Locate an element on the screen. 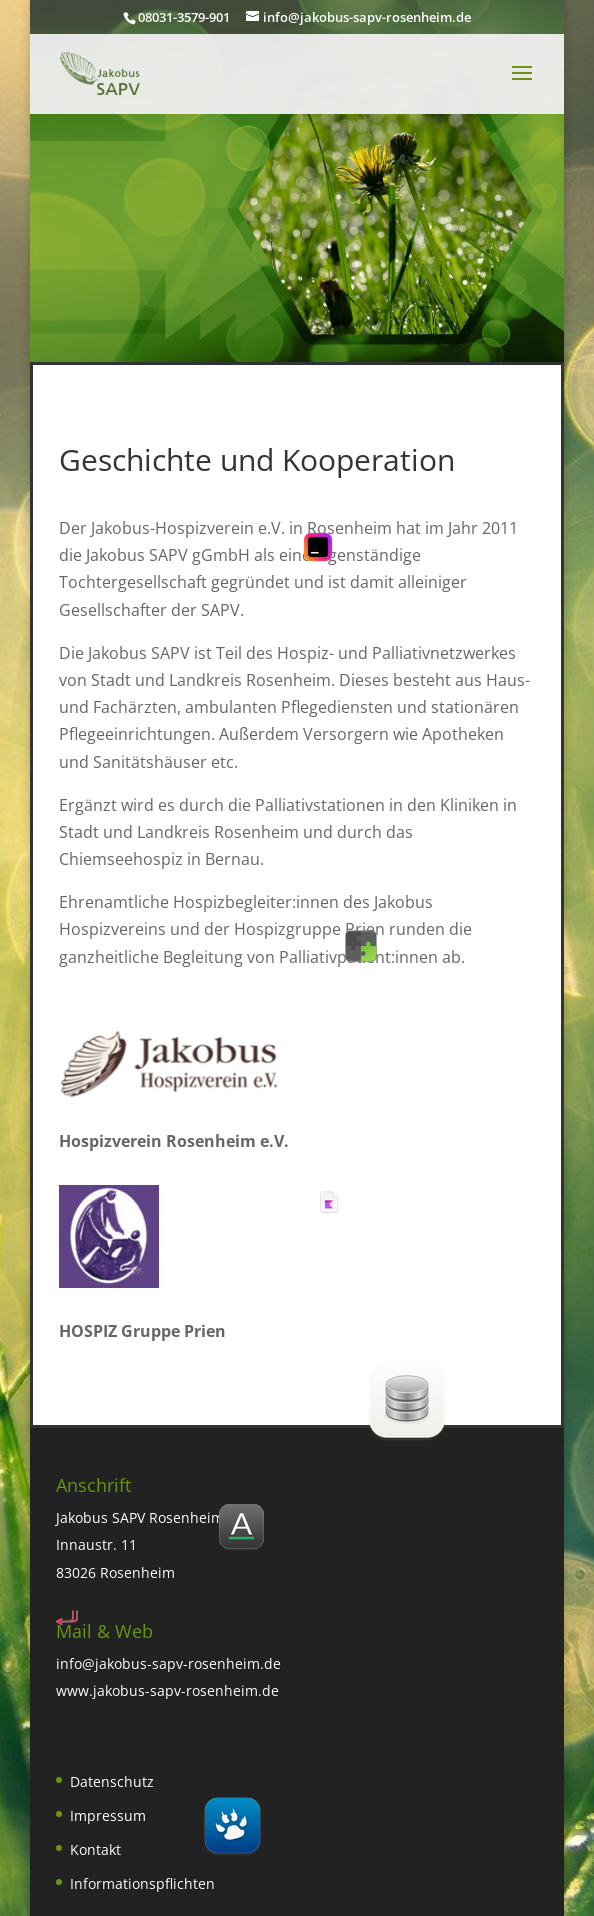 The image size is (594, 1916). open jetbrains toolbox to manage ides is located at coordinates (318, 547).